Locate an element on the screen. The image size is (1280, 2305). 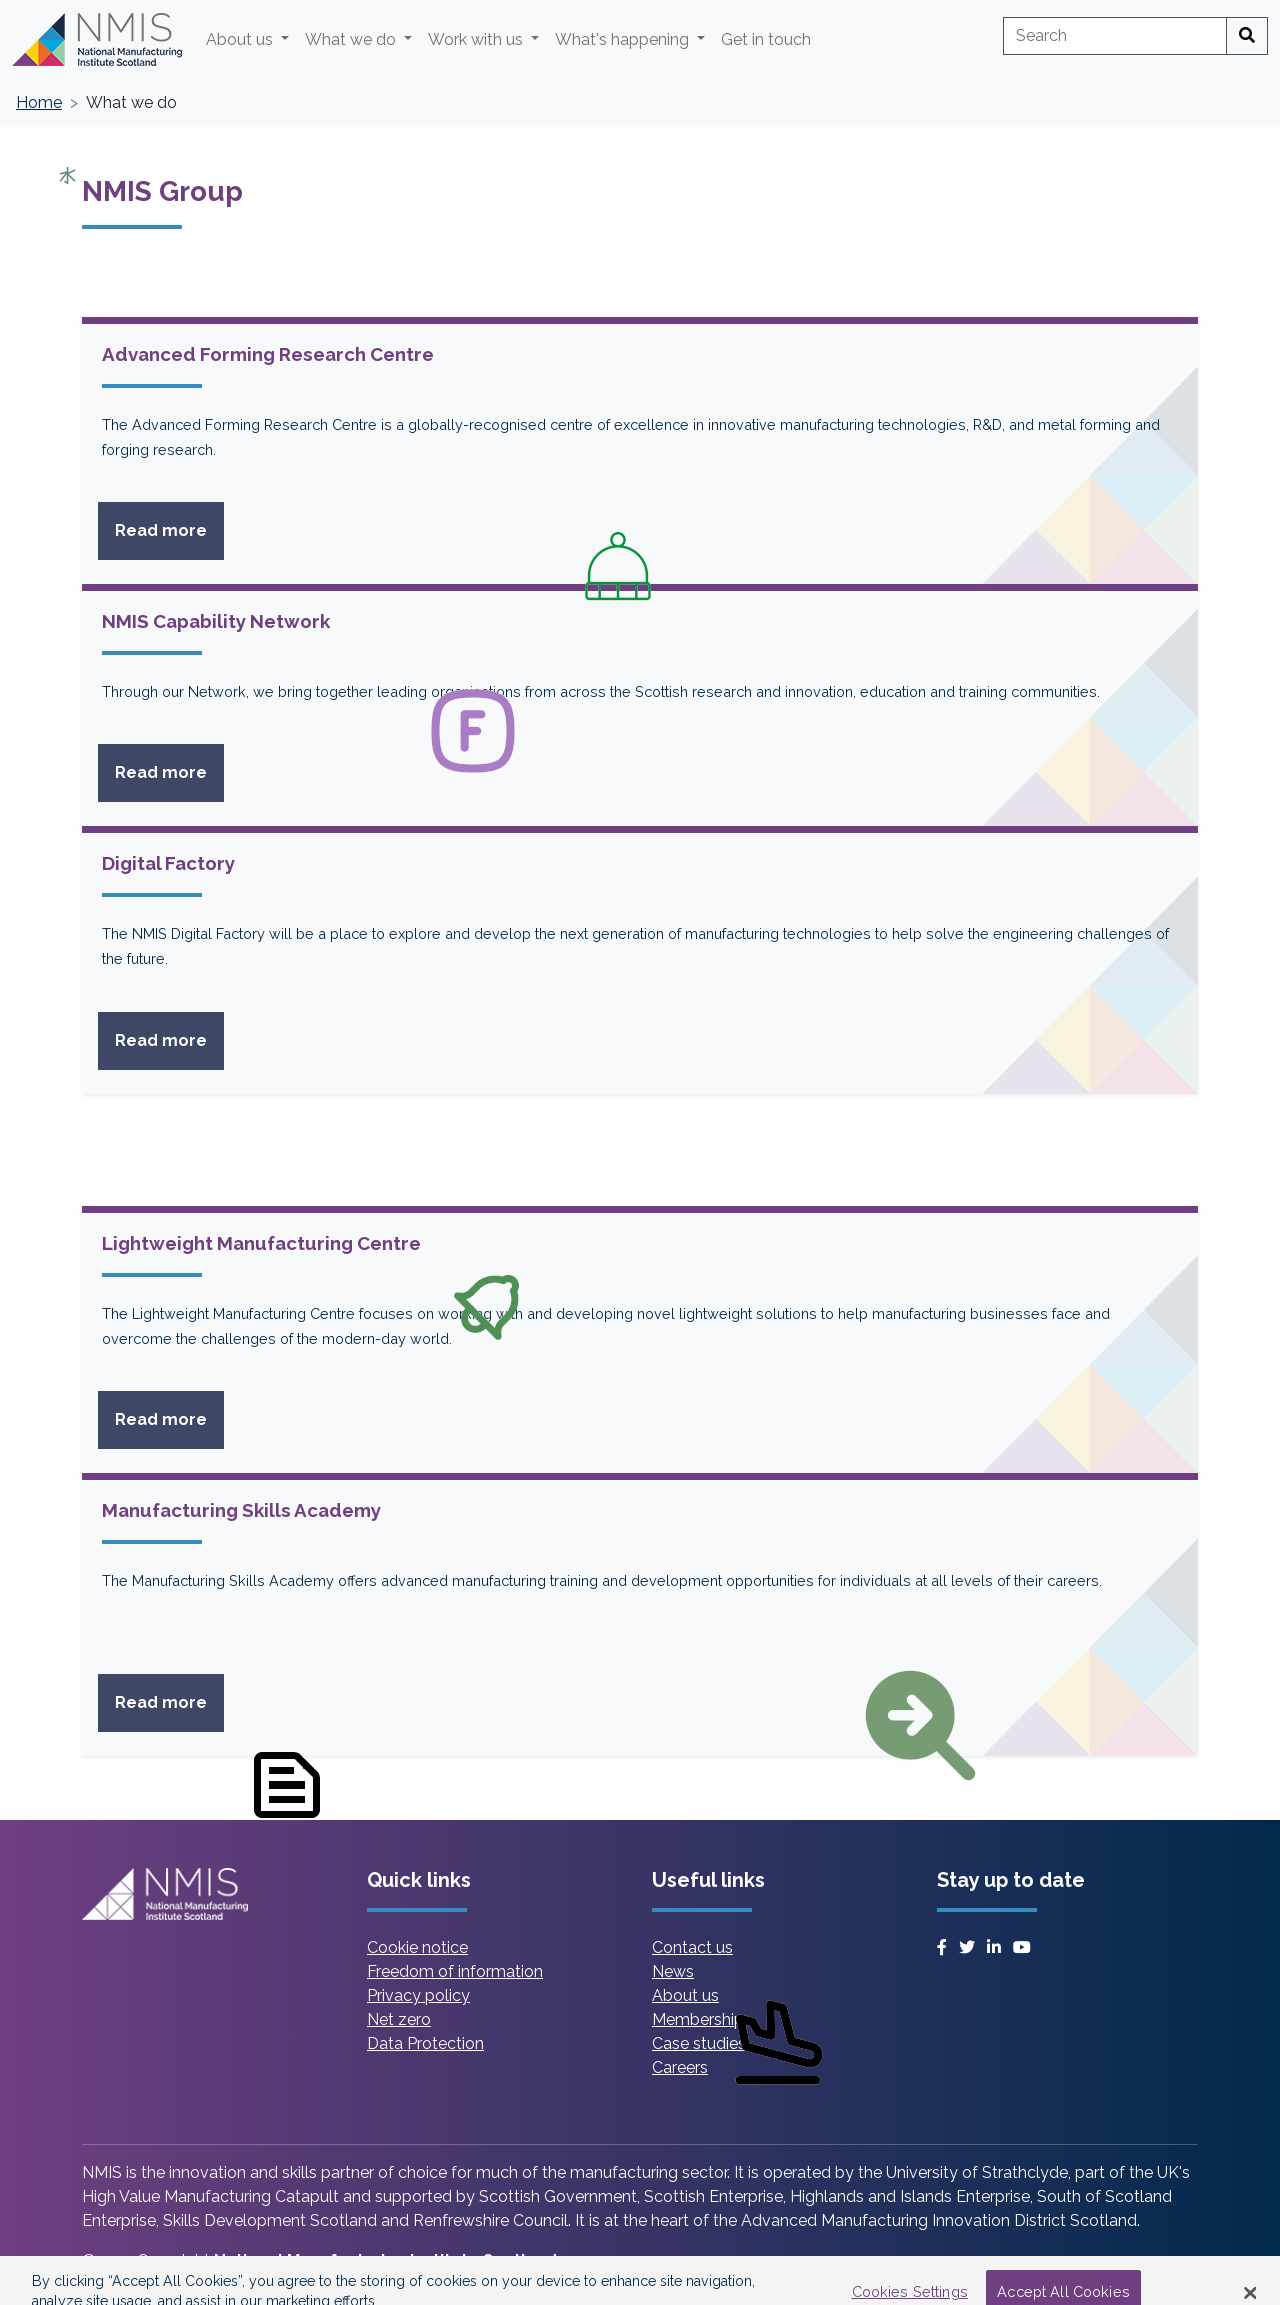
open Facebook app or link is located at coordinates (473, 731).